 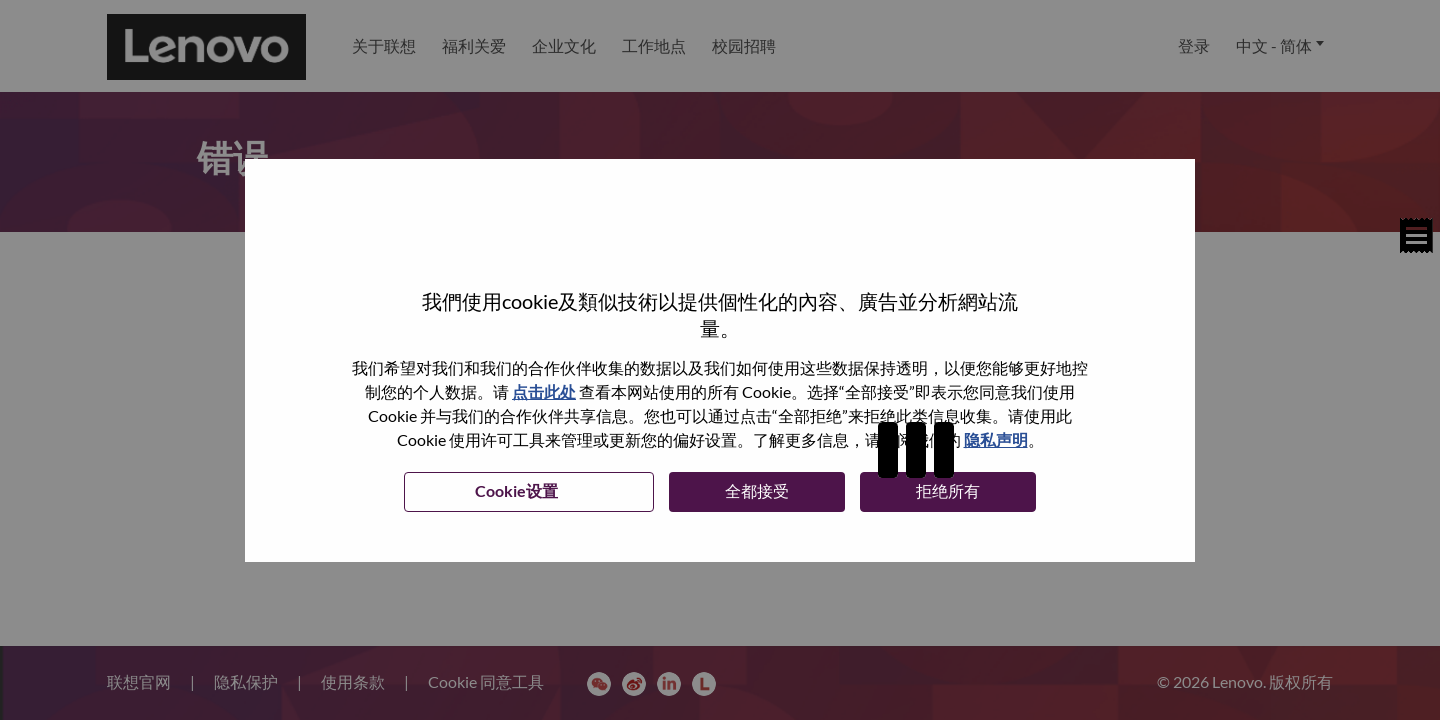 I want to click on view purchase receipt or transaction history, so click(x=1416, y=235).